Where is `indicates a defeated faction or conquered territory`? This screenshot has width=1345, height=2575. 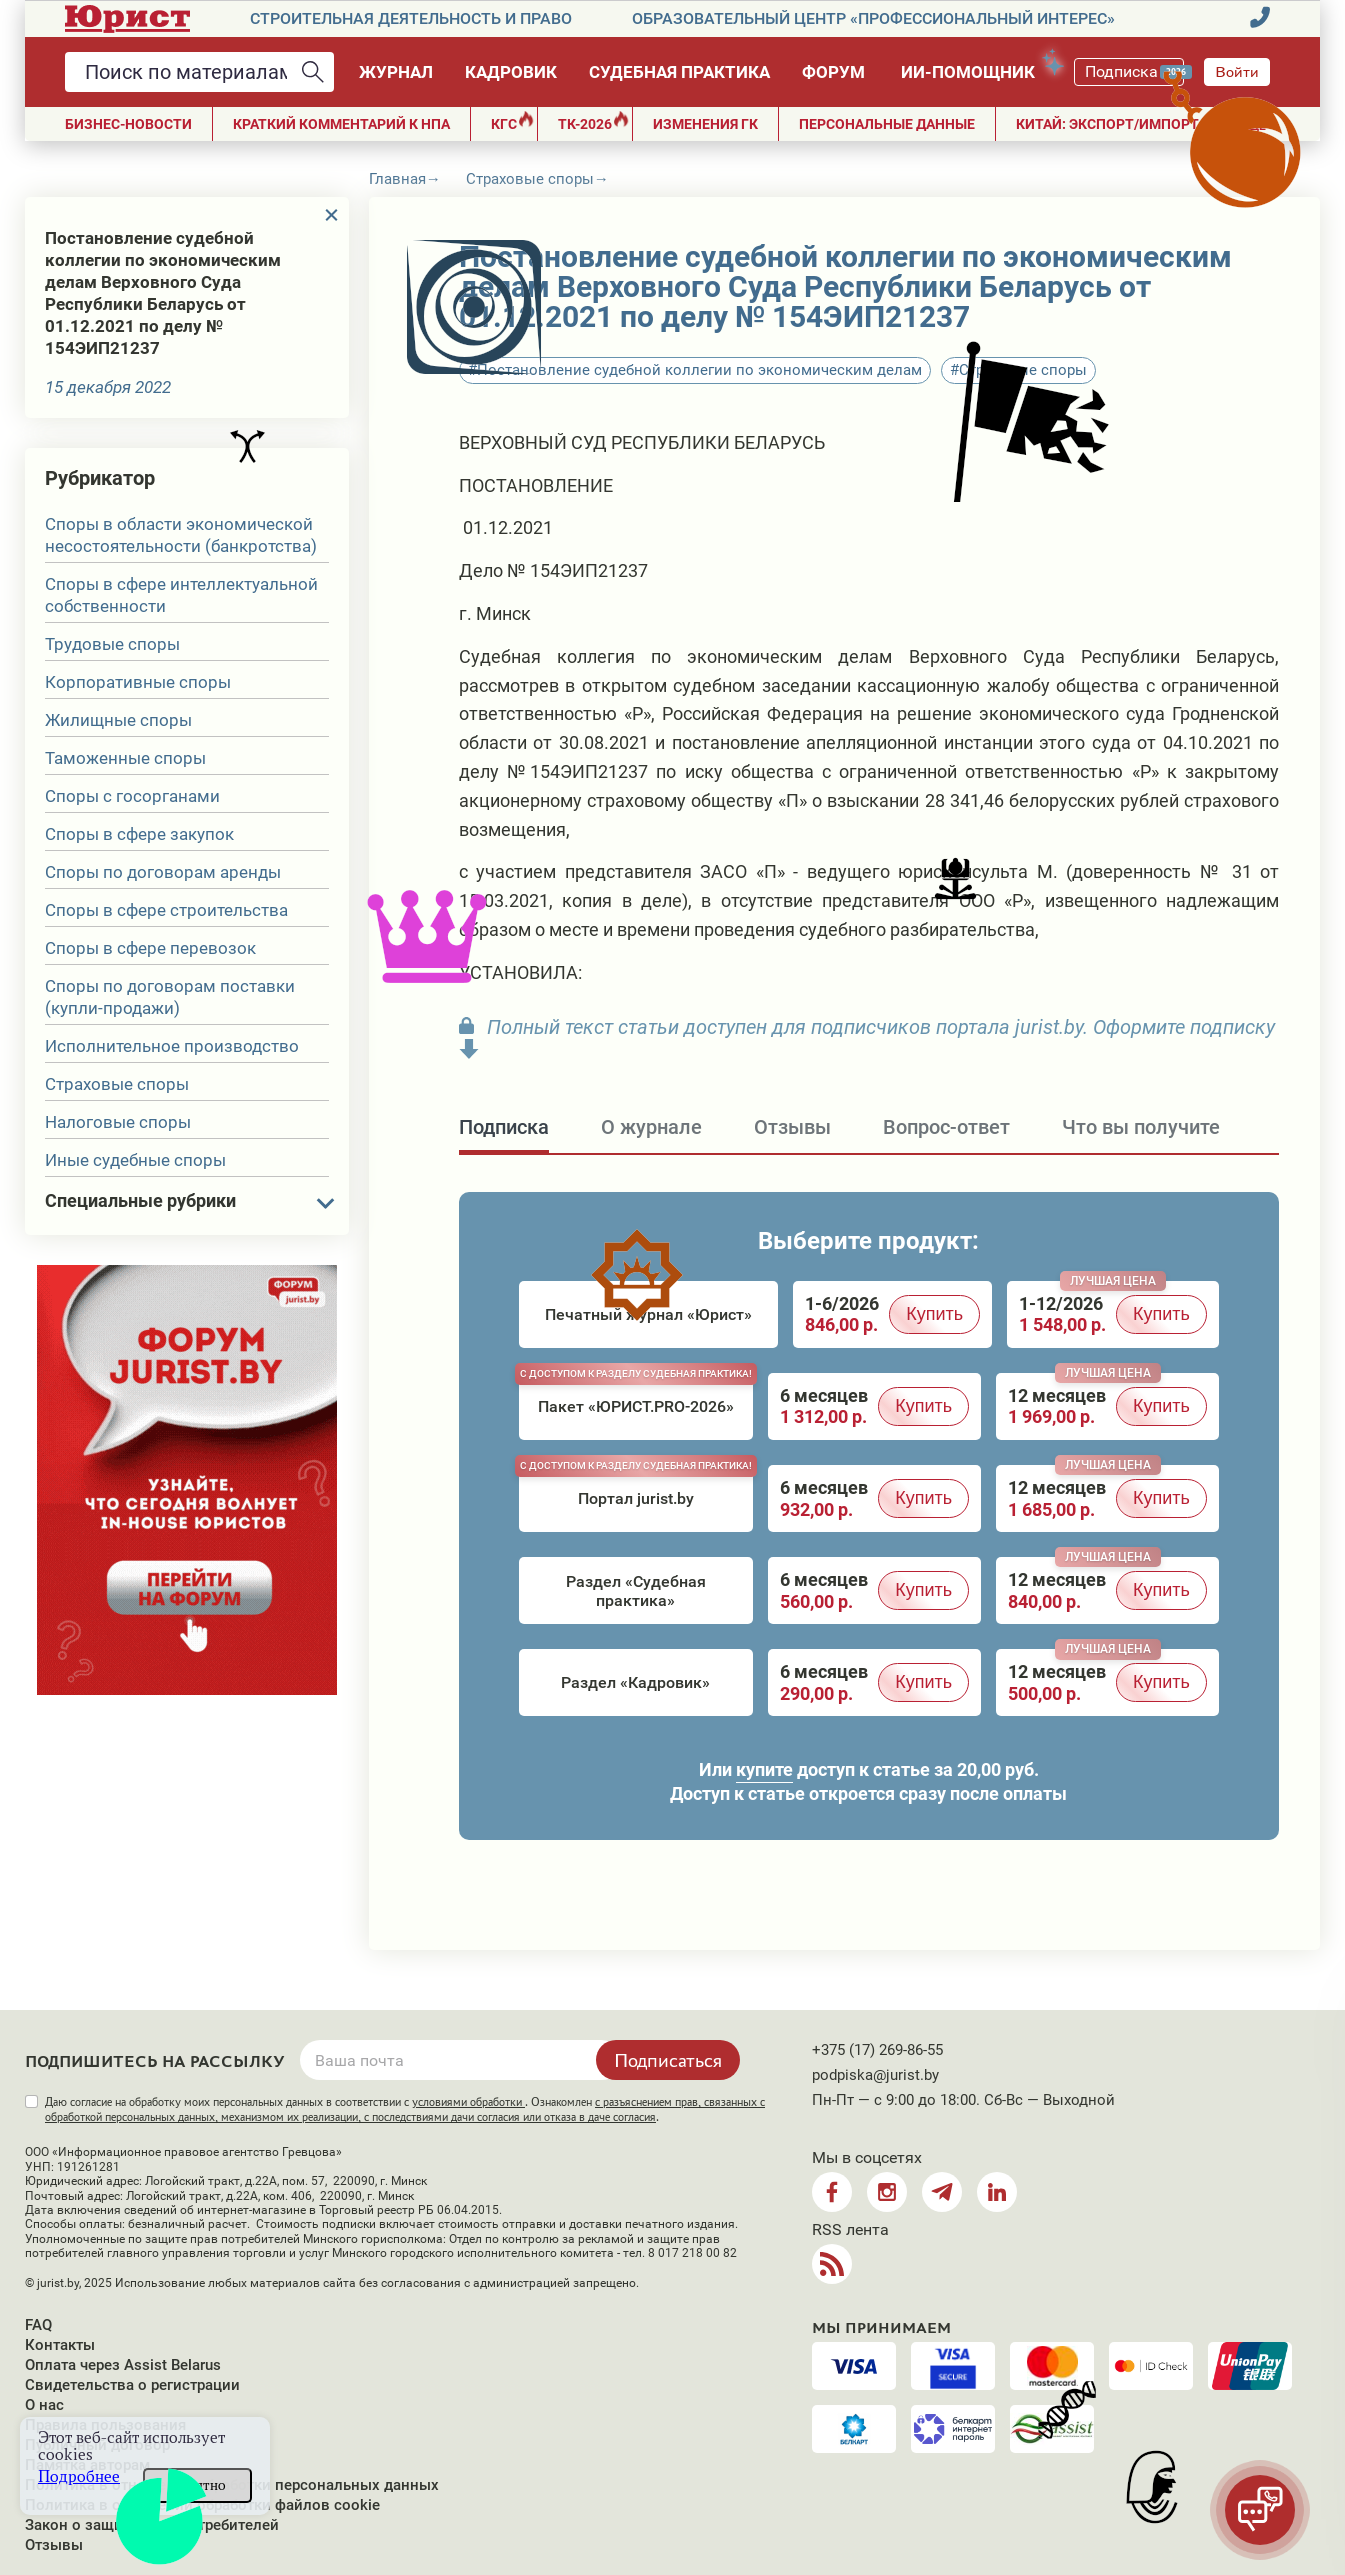
indicates a defeated faction or conquered territory is located at coordinates (1028, 421).